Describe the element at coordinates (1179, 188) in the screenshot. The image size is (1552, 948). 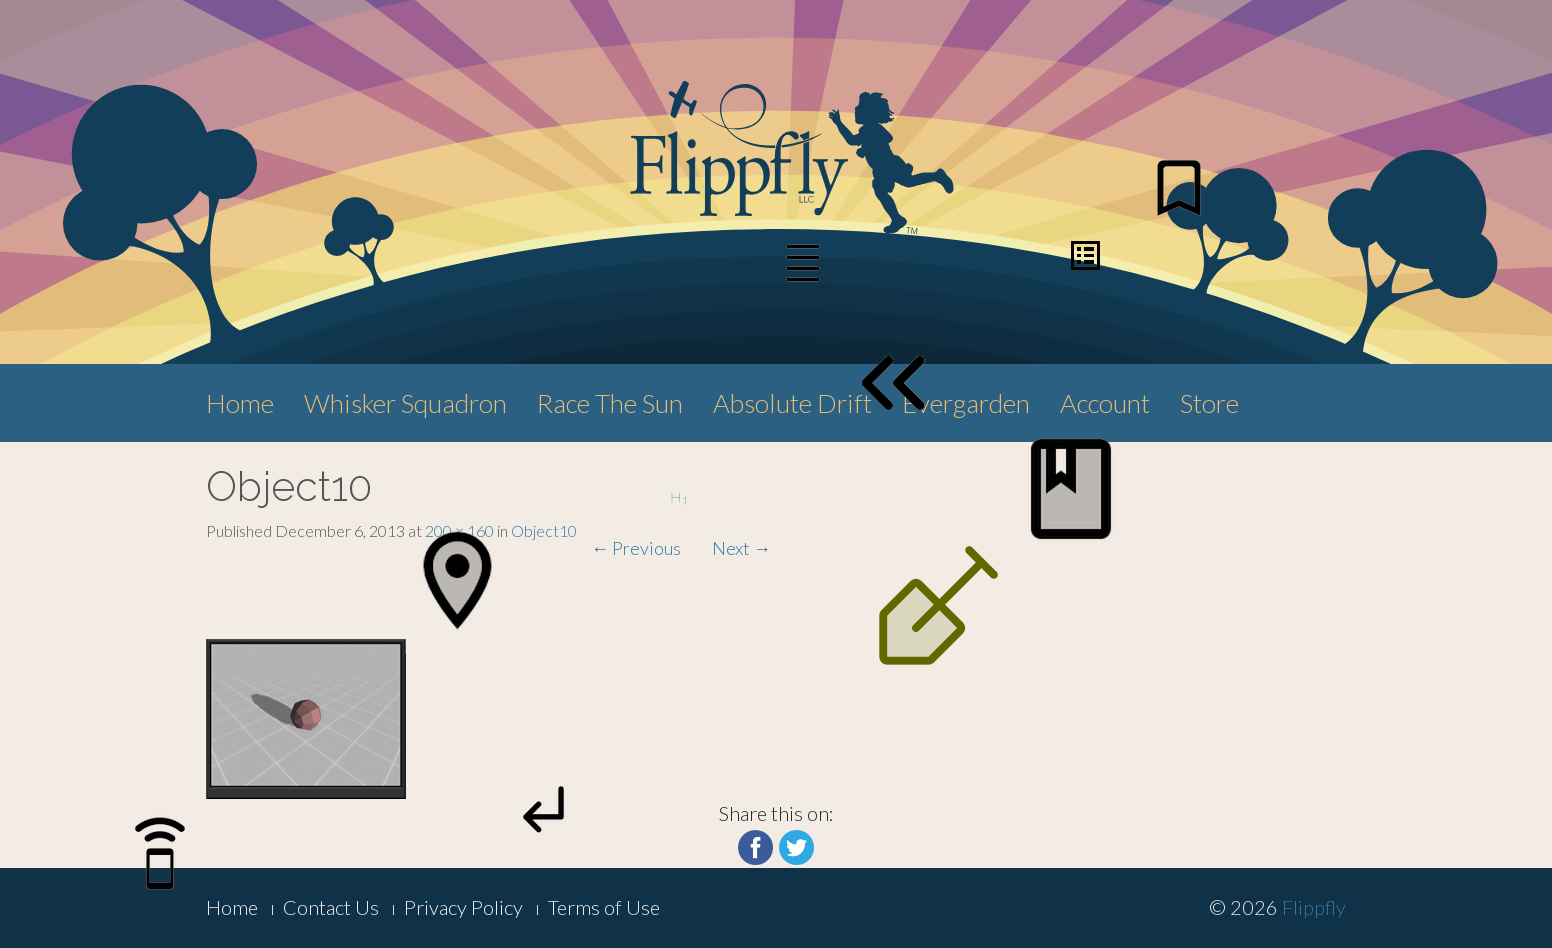
I see `bookmark this item` at that location.